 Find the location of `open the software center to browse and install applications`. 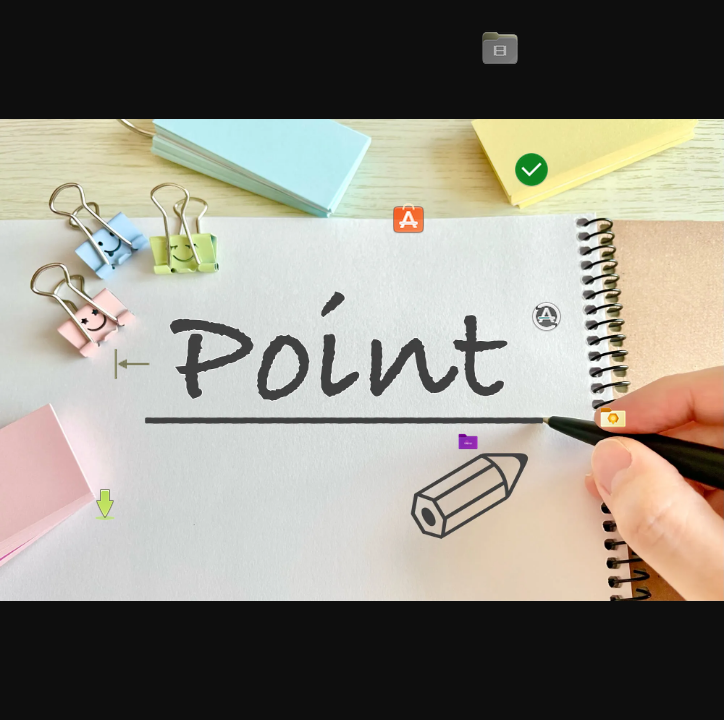

open the software center to browse and install applications is located at coordinates (408, 219).